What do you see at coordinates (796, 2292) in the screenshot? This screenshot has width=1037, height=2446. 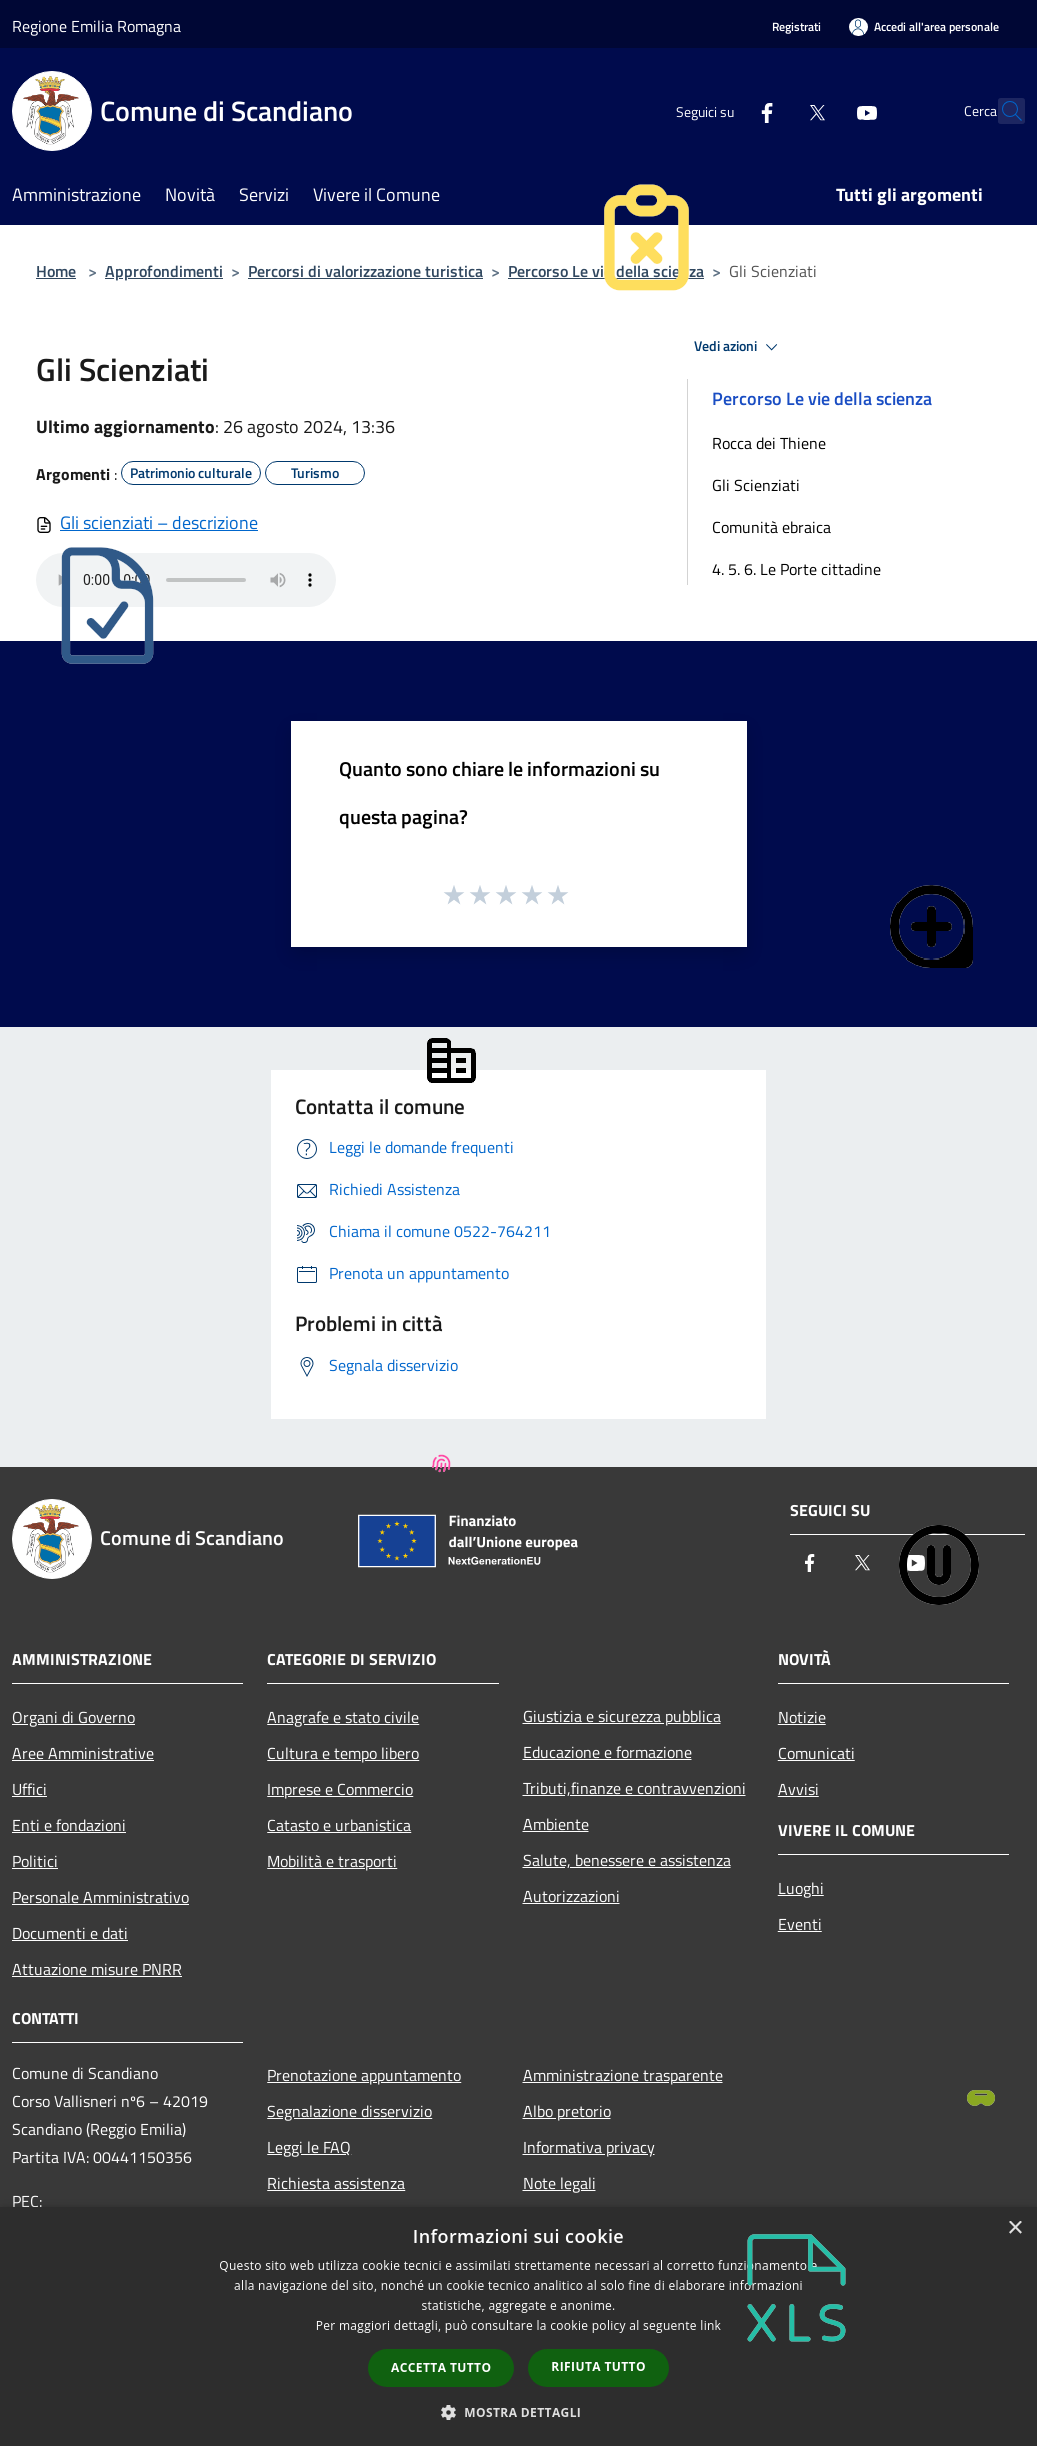 I see `open or view an excel spreadsheet file` at bounding box center [796, 2292].